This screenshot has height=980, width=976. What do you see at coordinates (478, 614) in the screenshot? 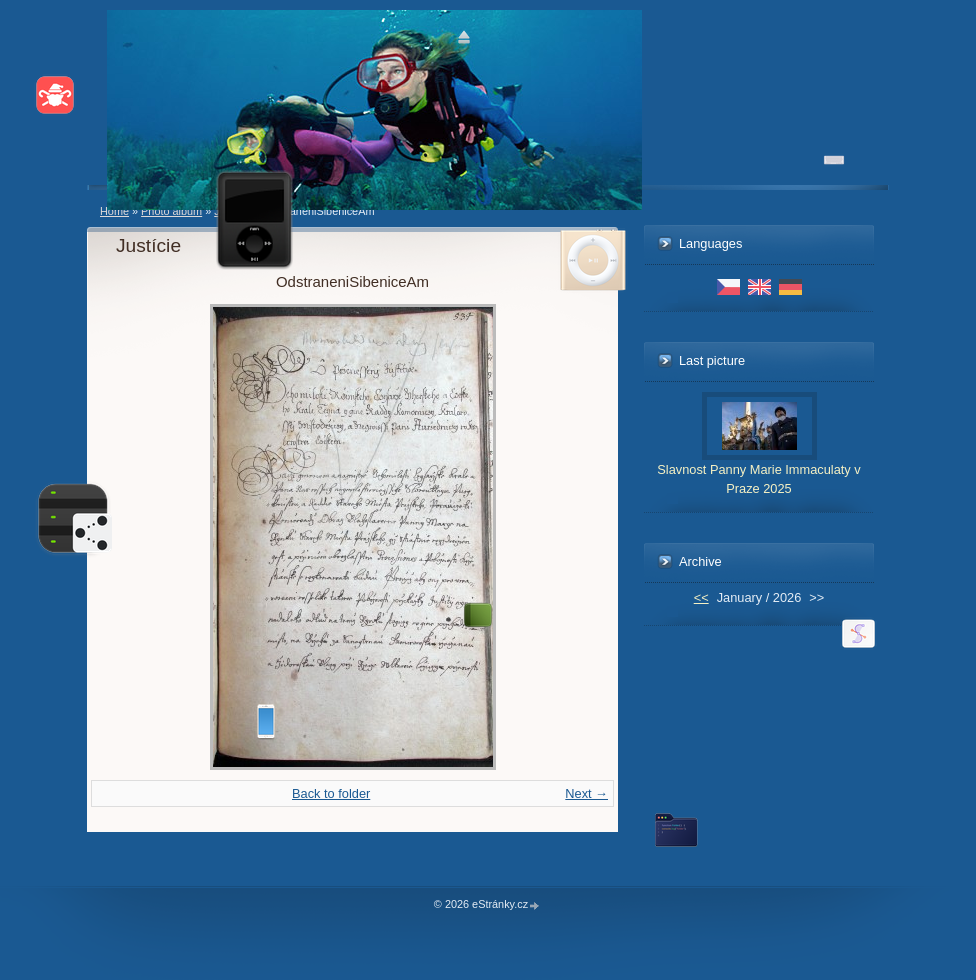
I see `access the desktop folder` at bounding box center [478, 614].